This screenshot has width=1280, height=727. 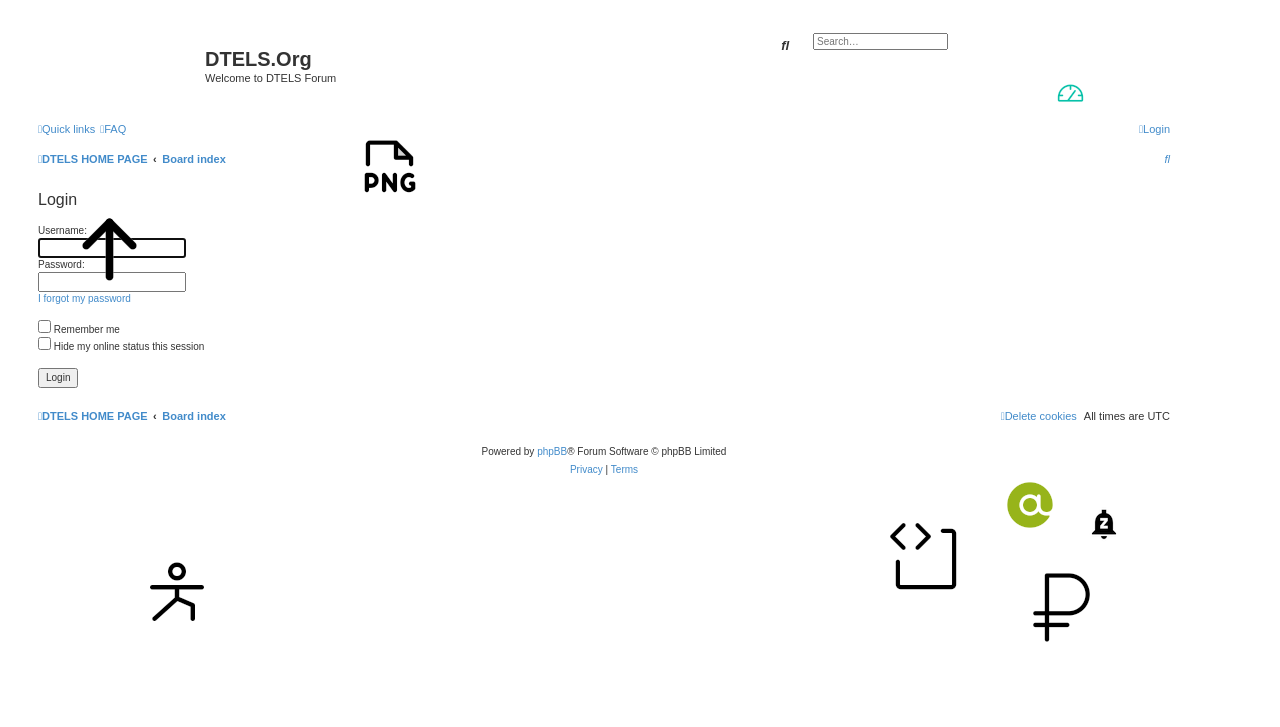 I want to click on enter or view email address, so click(x=1030, y=505).